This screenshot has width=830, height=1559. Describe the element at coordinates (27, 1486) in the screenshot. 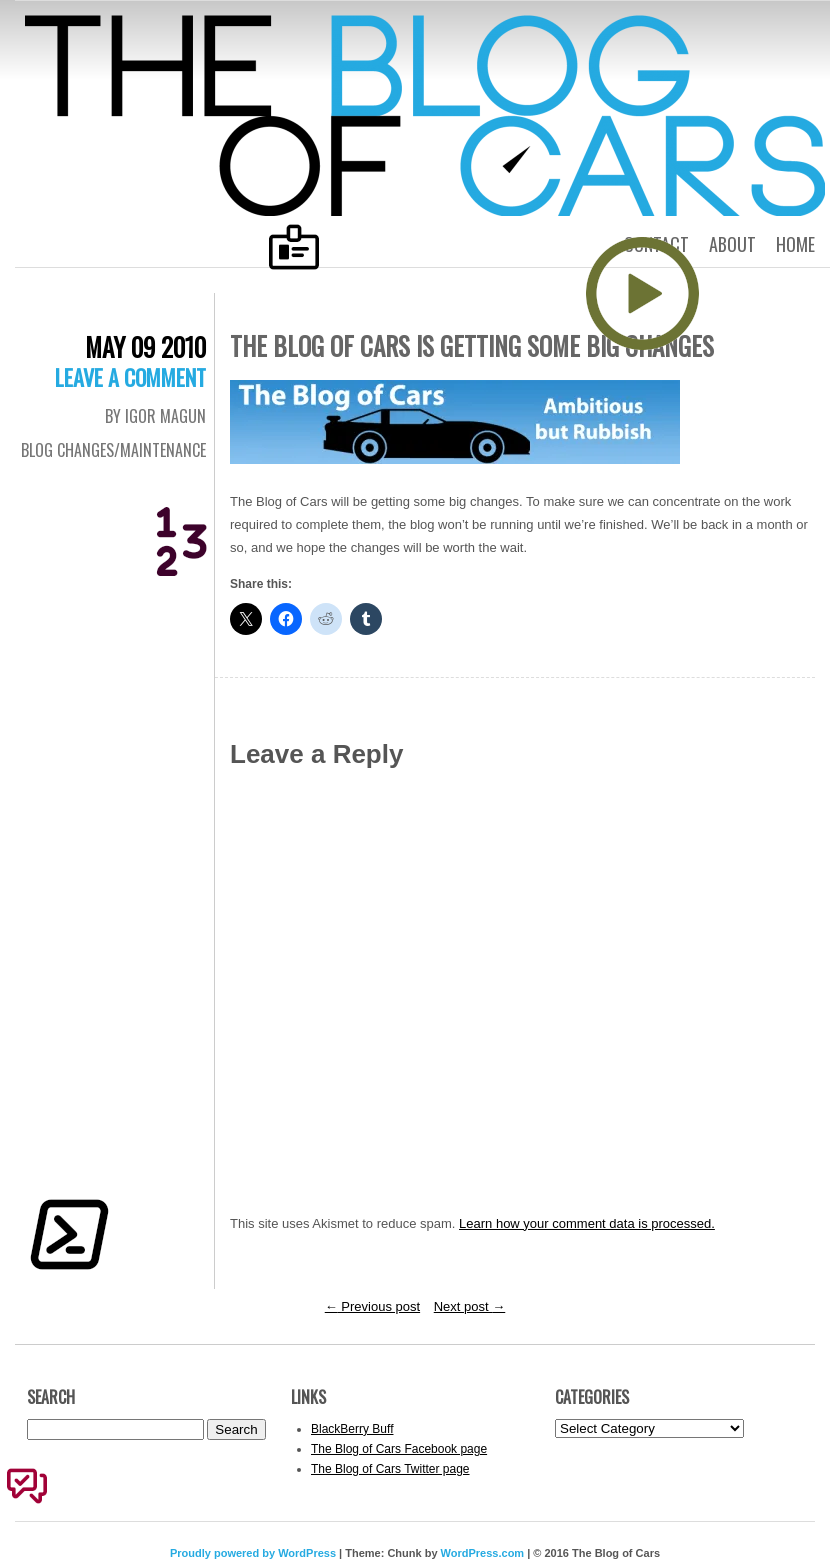

I see `indicates a discussion thread has been closed` at that location.